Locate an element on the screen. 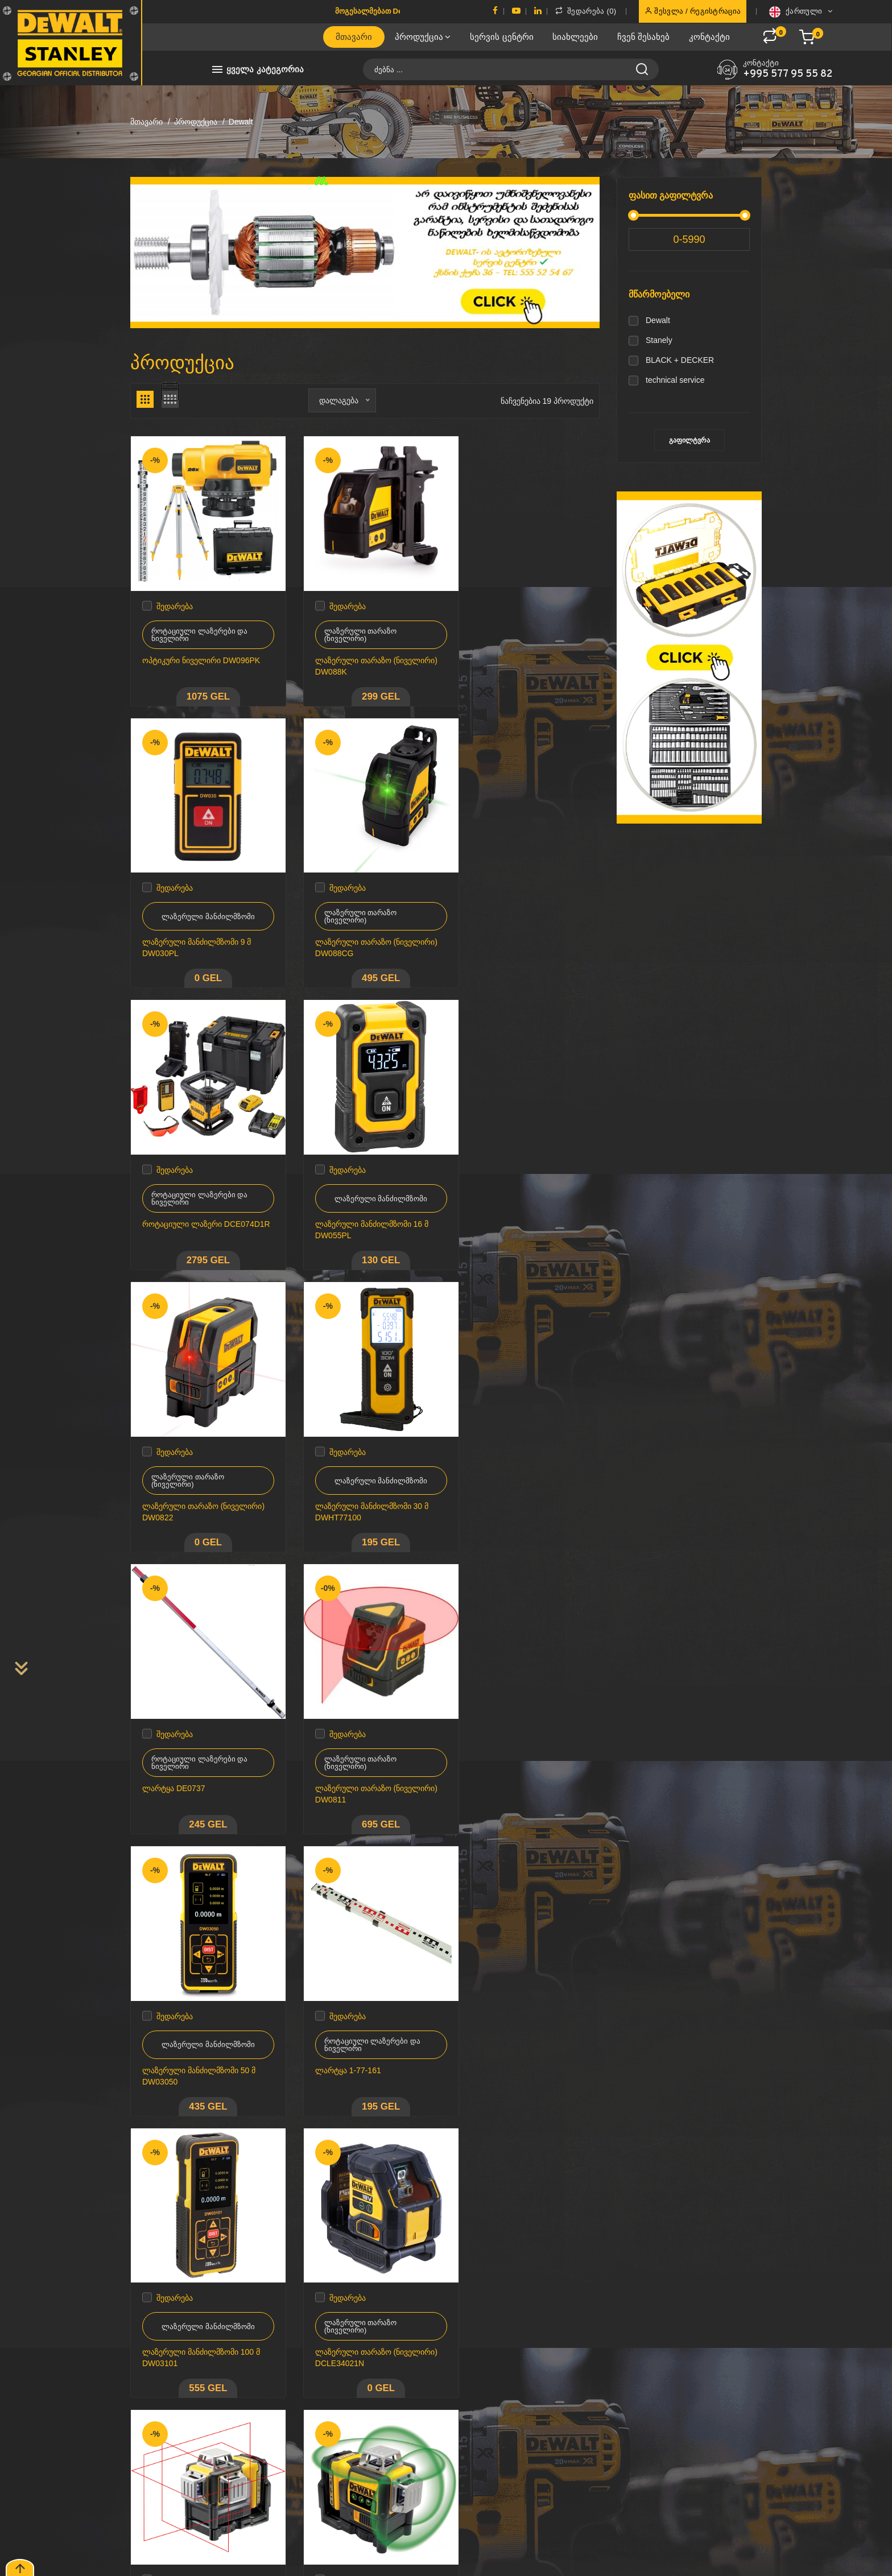  open monday.com workspace is located at coordinates (321, 181).